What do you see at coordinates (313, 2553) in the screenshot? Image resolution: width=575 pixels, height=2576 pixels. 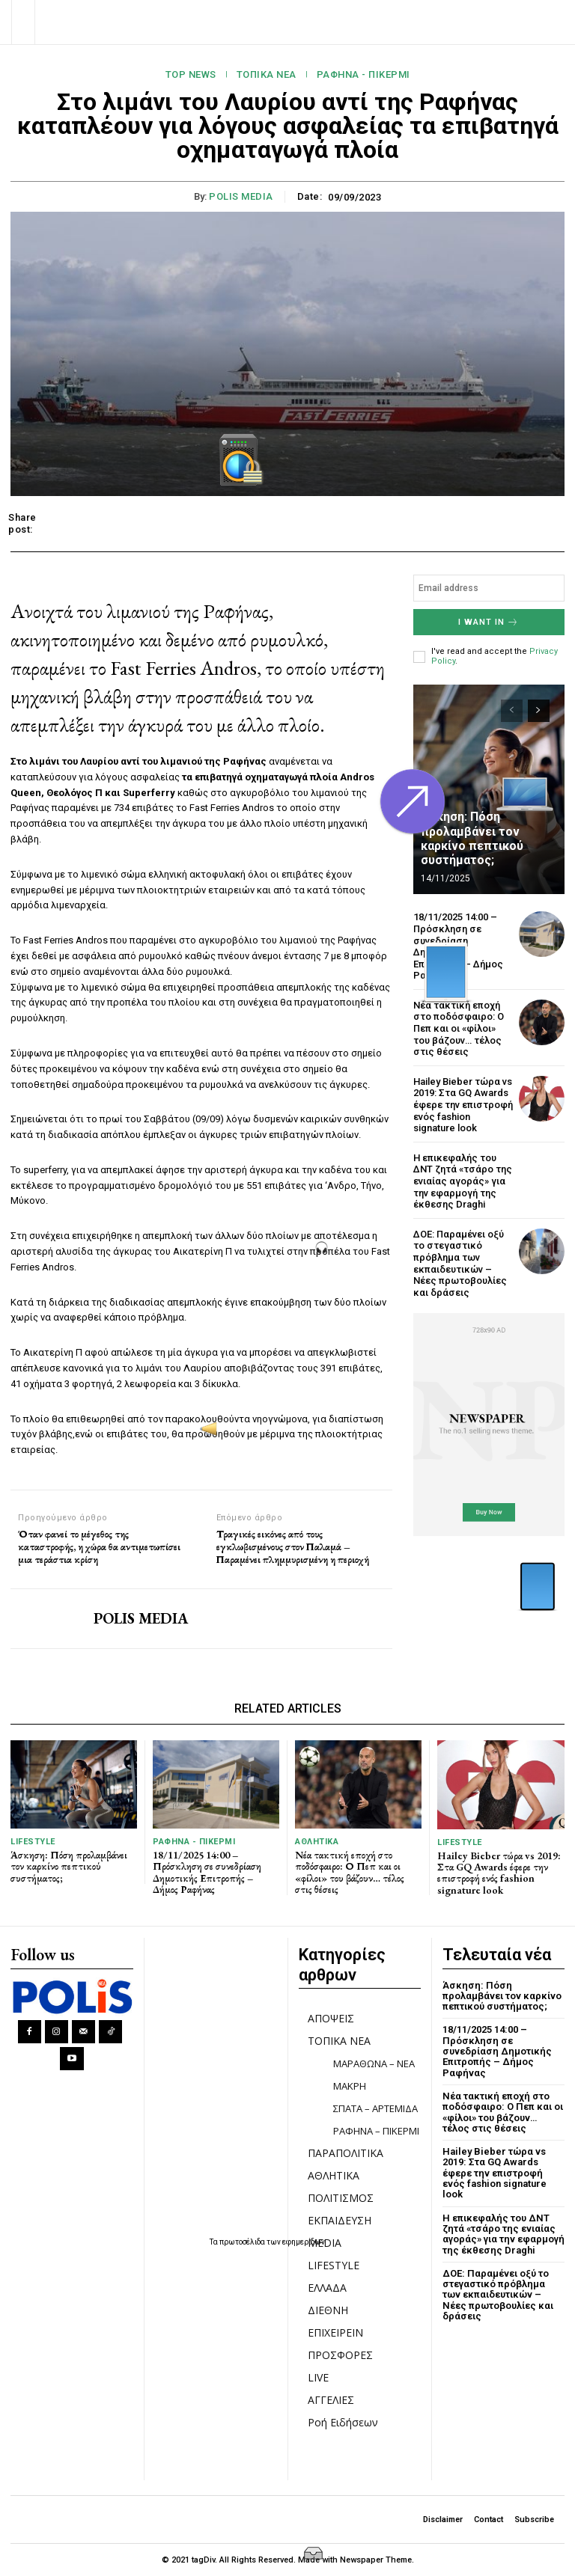 I see `view your email inbox` at bounding box center [313, 2553].